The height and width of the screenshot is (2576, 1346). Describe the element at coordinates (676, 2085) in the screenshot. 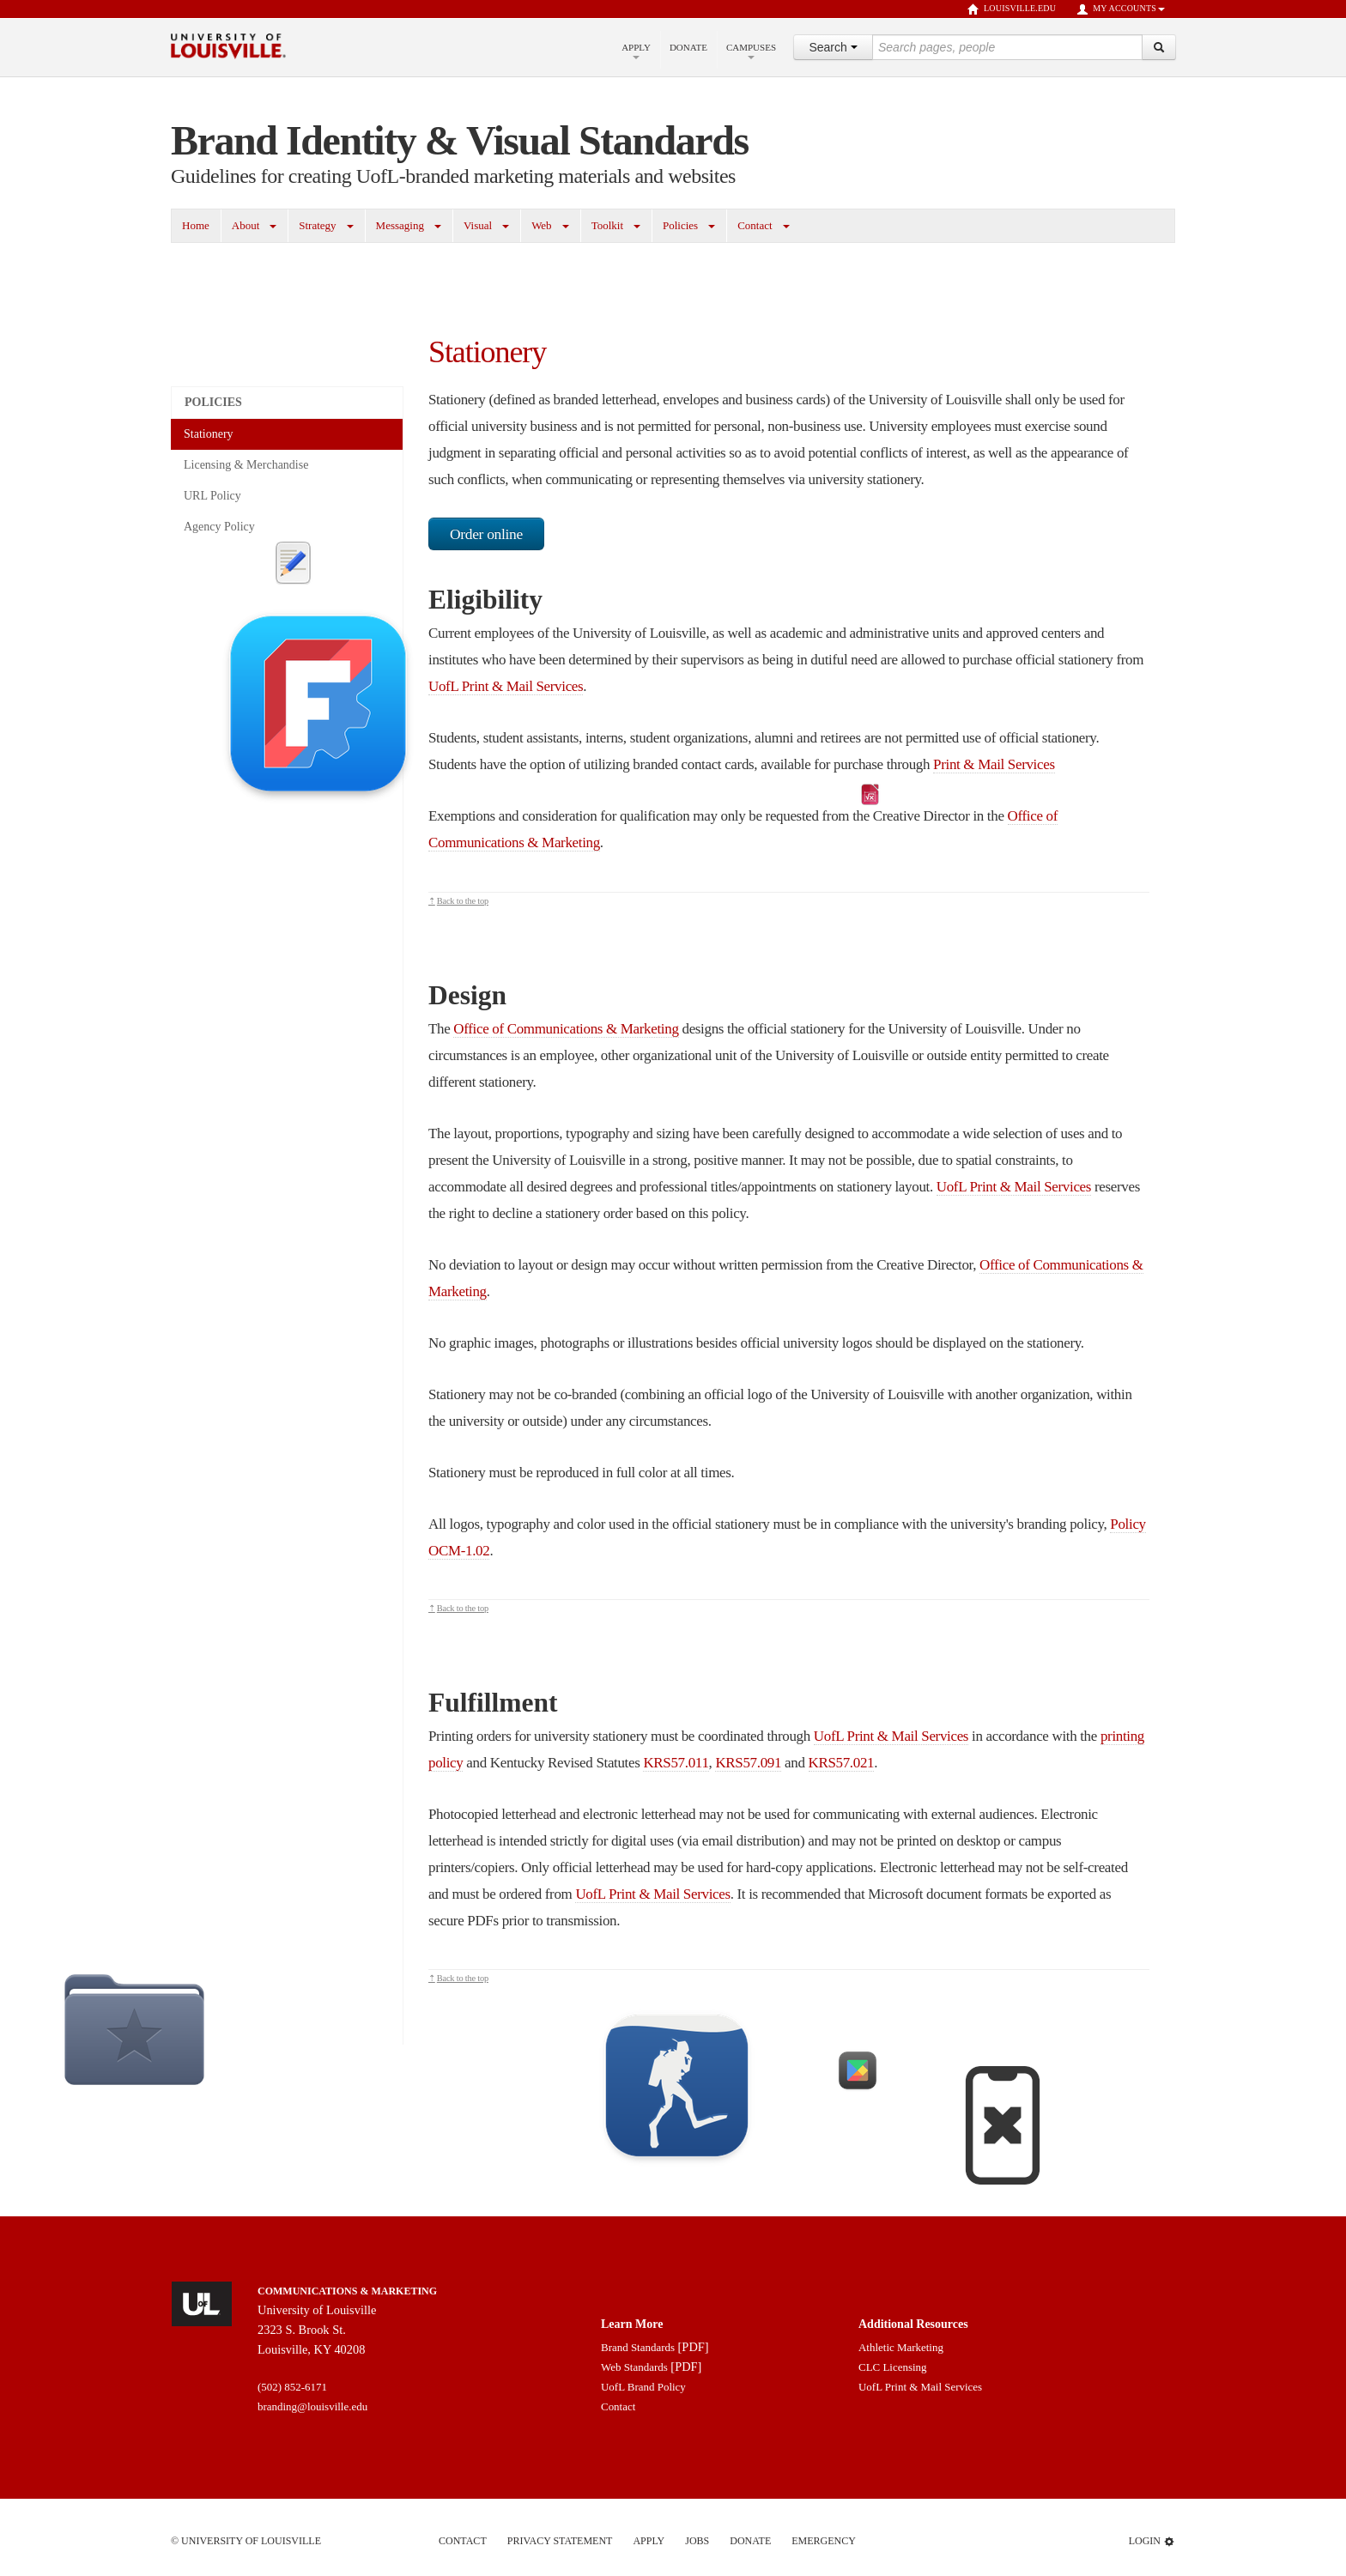

I see `open subsurface dive logging app` at that location.